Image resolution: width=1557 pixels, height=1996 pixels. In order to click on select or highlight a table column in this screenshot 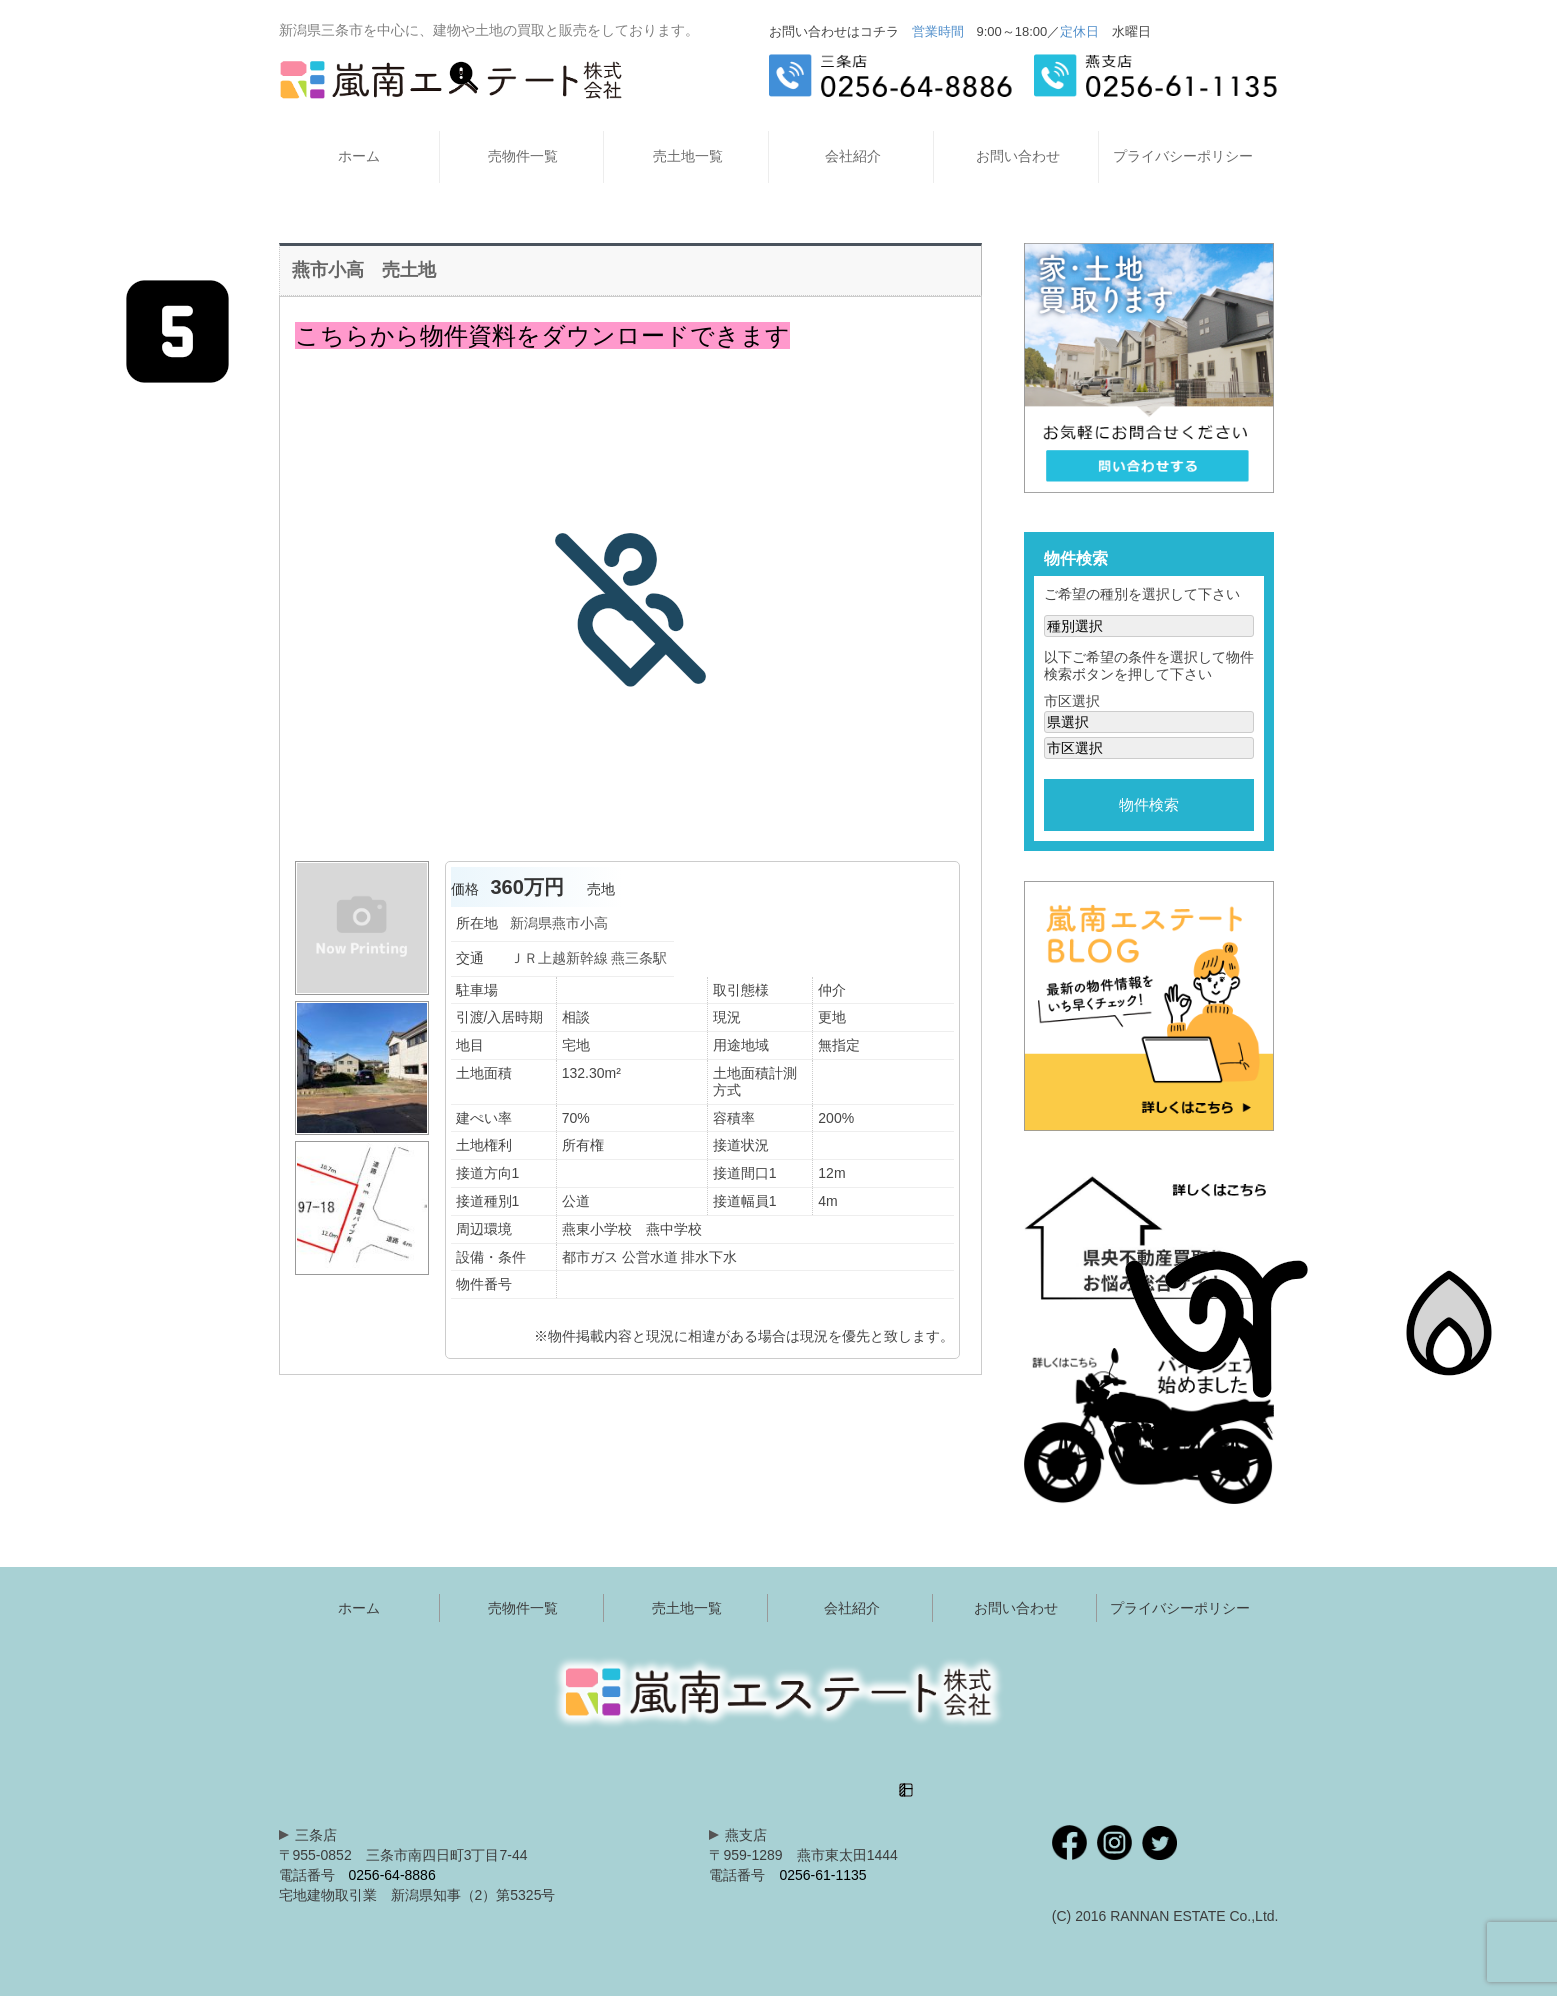, I will do `click(906, 1790)`.